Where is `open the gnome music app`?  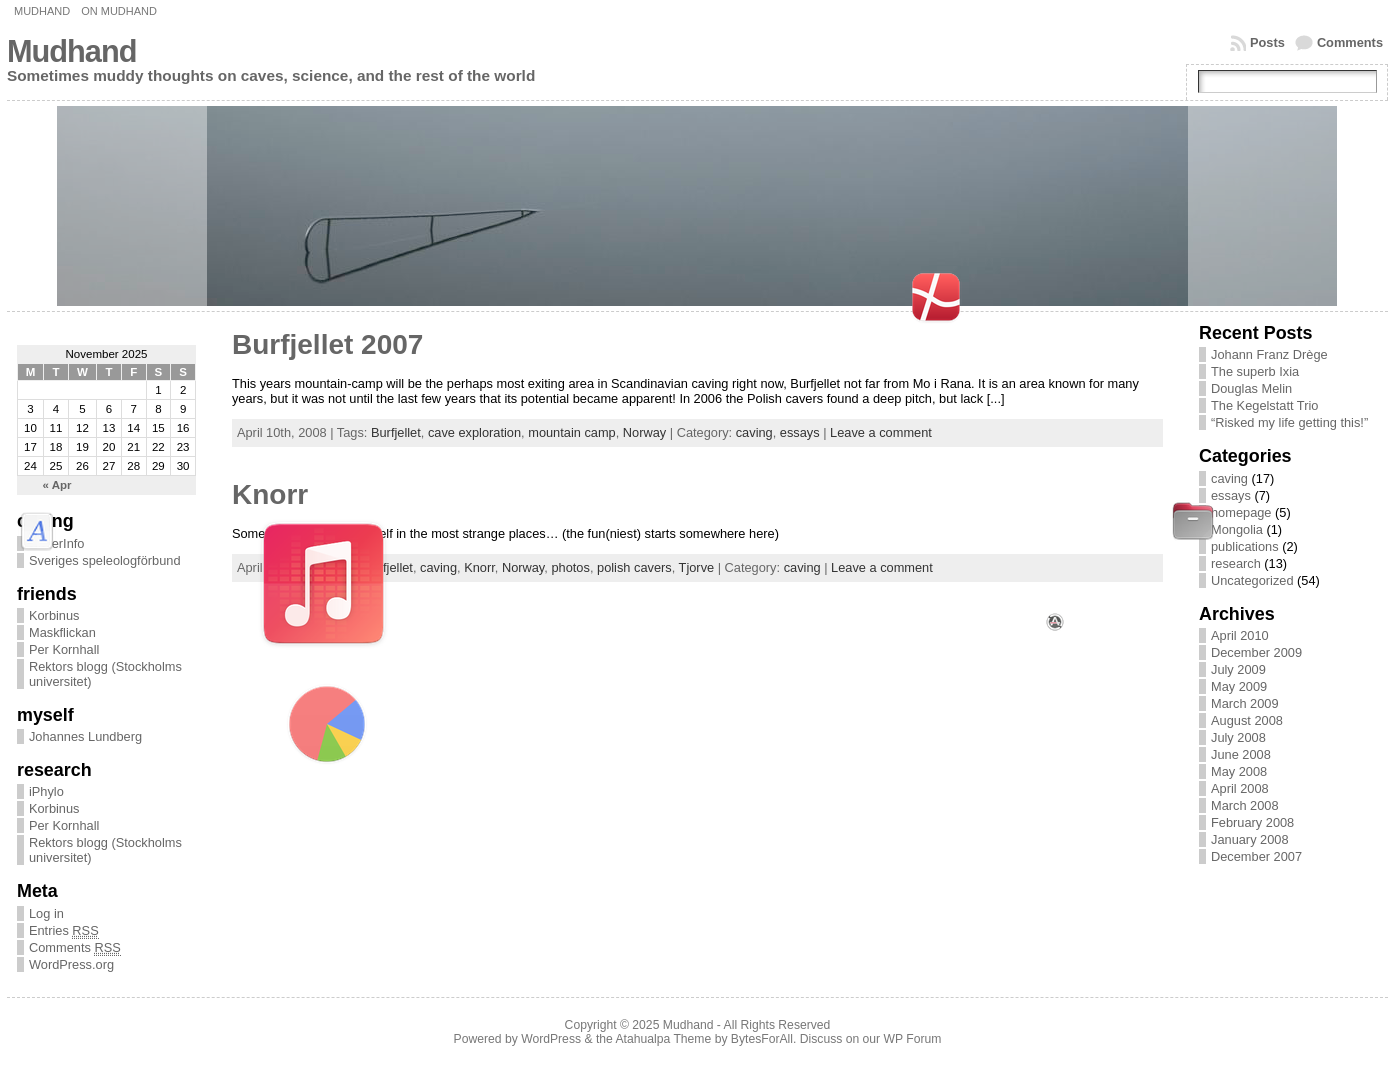
open the gnome music app is located at coordinates (323, 583).